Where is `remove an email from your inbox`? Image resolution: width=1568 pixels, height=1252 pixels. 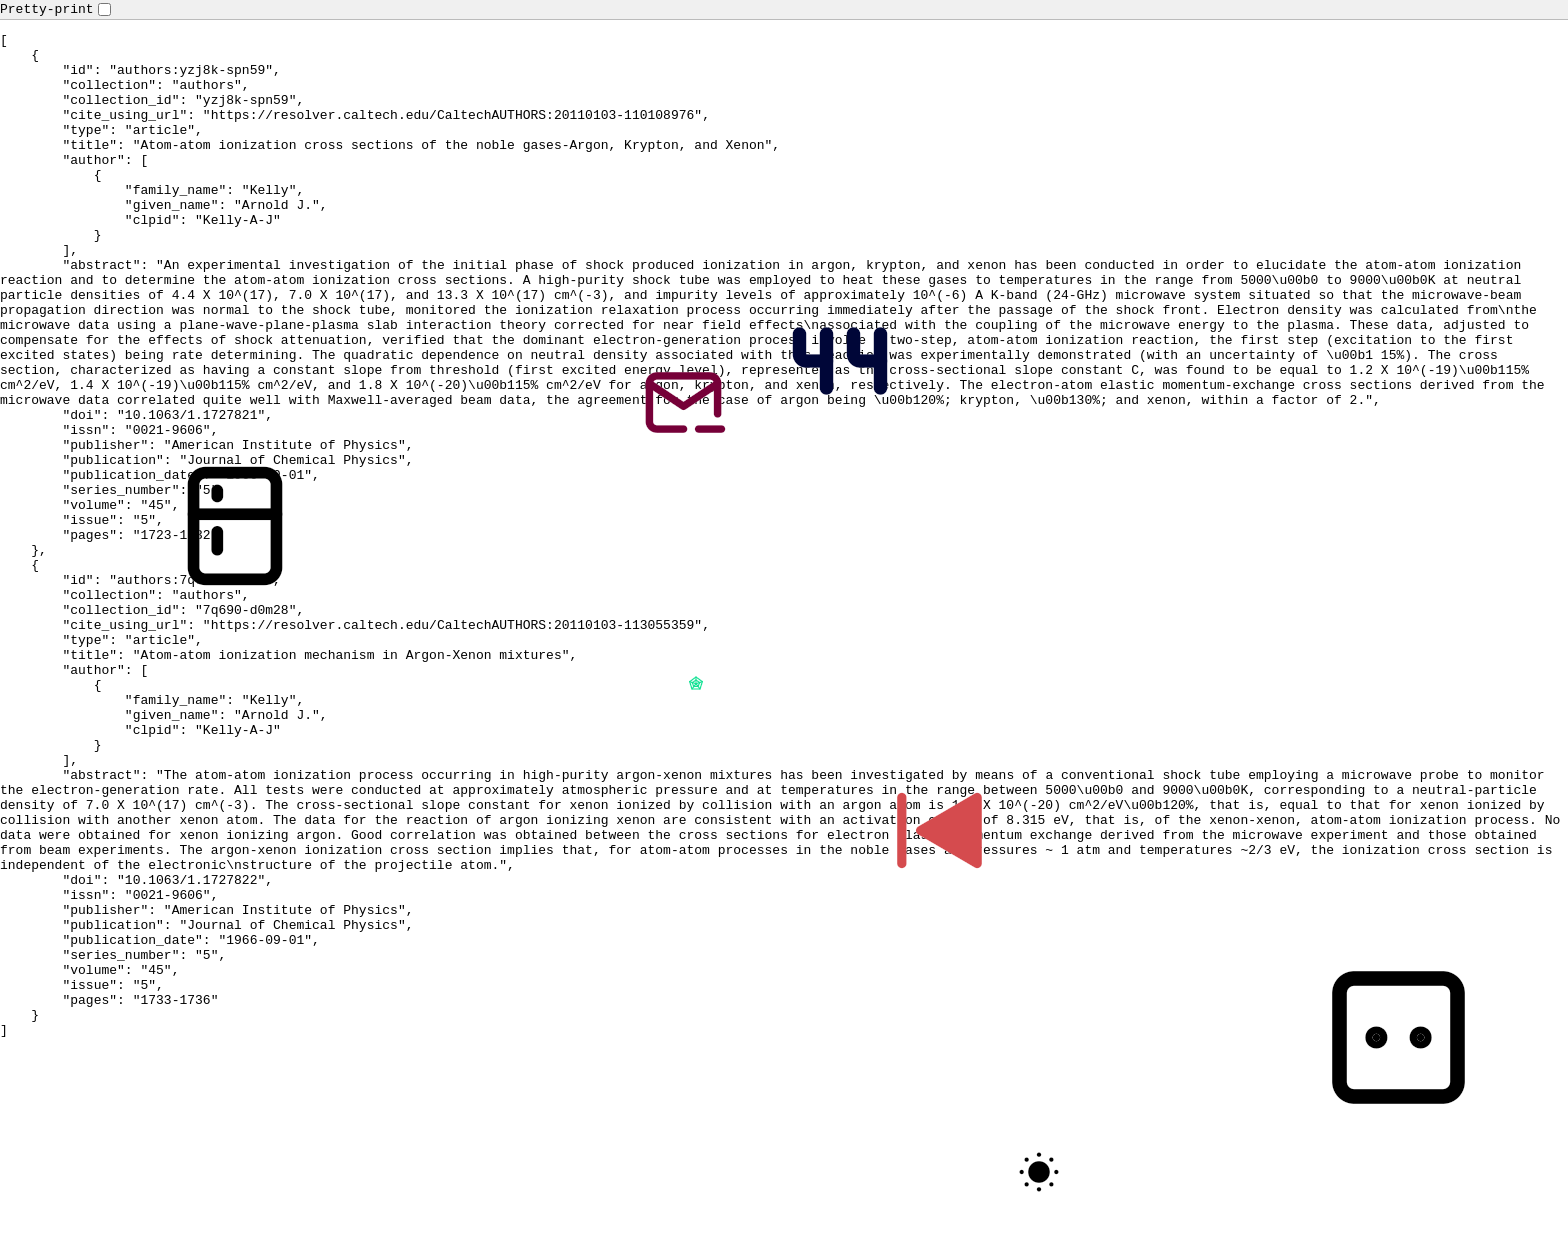 remove an email from your inbox is located at coordinates (683, 402).